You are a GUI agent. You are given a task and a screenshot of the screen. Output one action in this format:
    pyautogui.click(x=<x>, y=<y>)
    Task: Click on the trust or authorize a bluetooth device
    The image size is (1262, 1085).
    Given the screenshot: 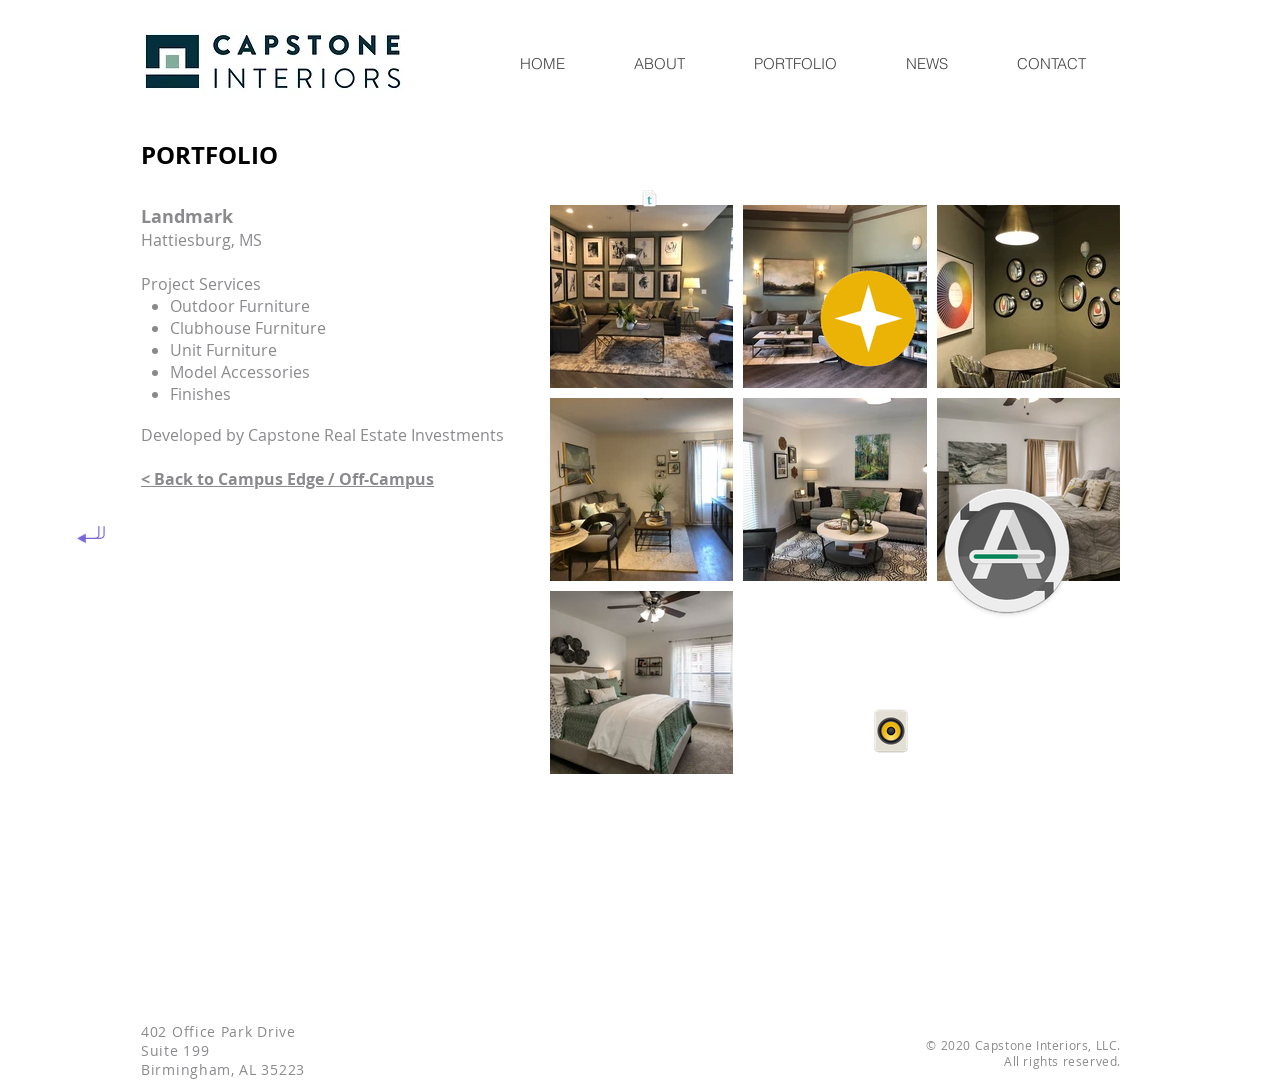 What is the action you would take?
    pyautogui.click(x=868, y=318)
    